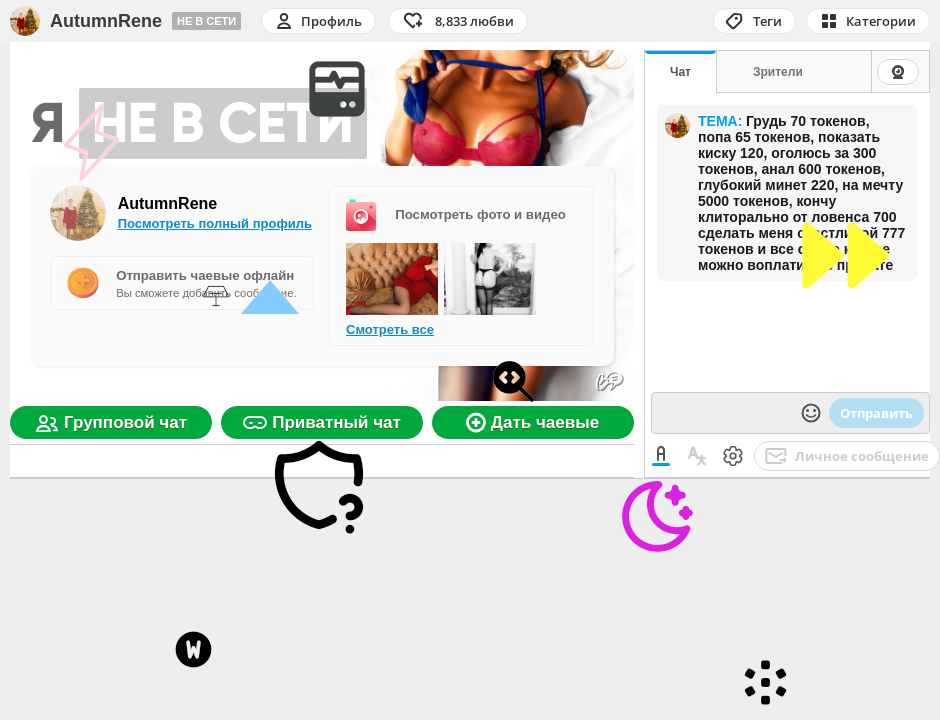  What do you see at coordinates (193, 649) in the screenshot?
I see `Wikipedia or Wikimedia app shortcut` at bounding box center [193, 649].